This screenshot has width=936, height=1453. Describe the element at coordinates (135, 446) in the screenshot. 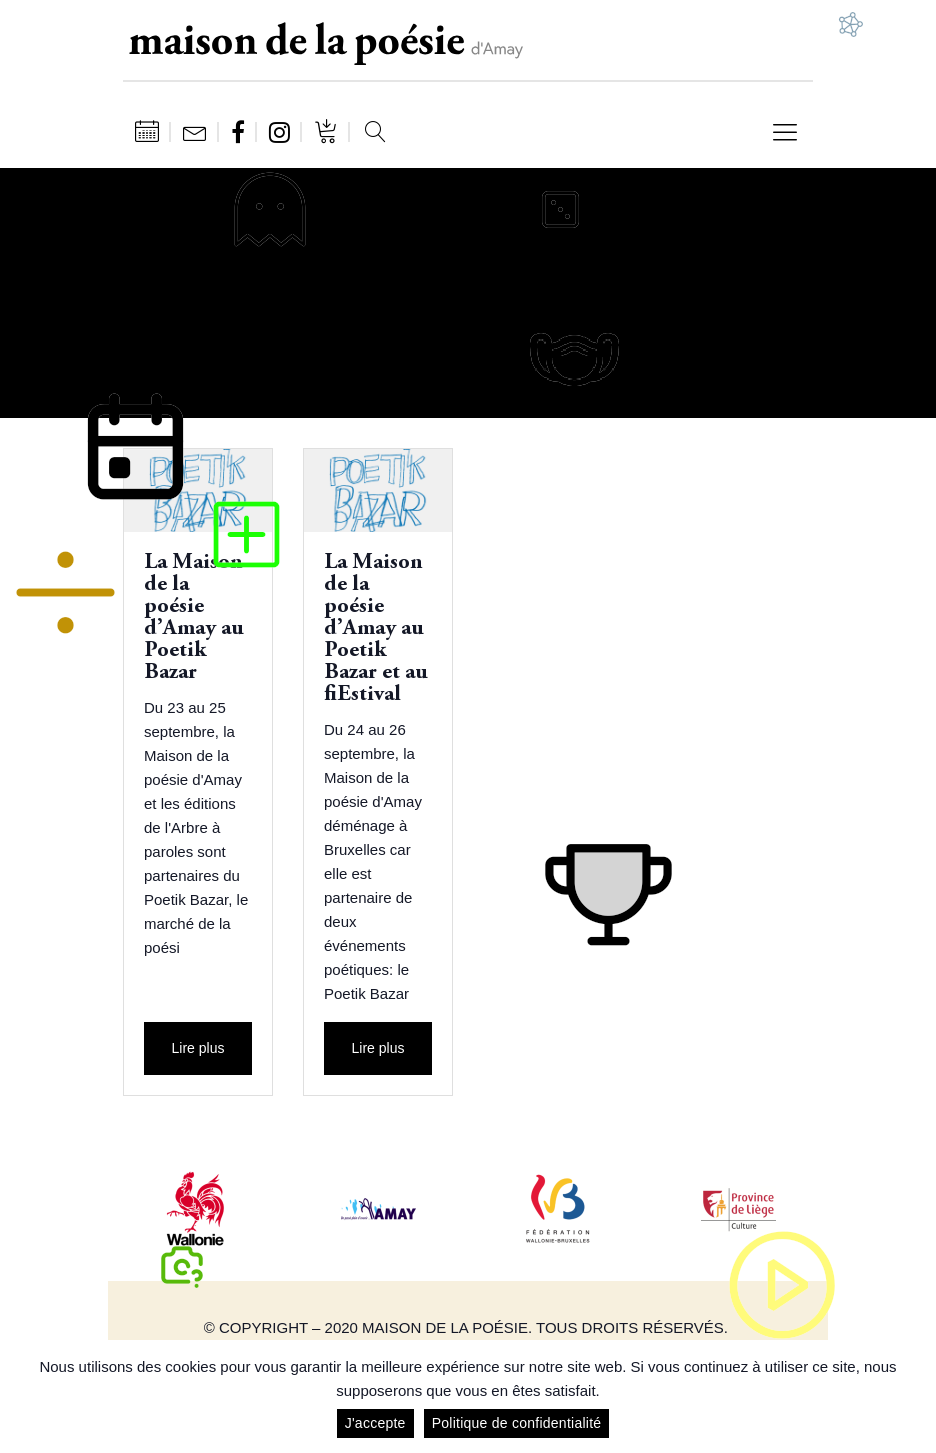

I see `view or add a calendar event` at that location.